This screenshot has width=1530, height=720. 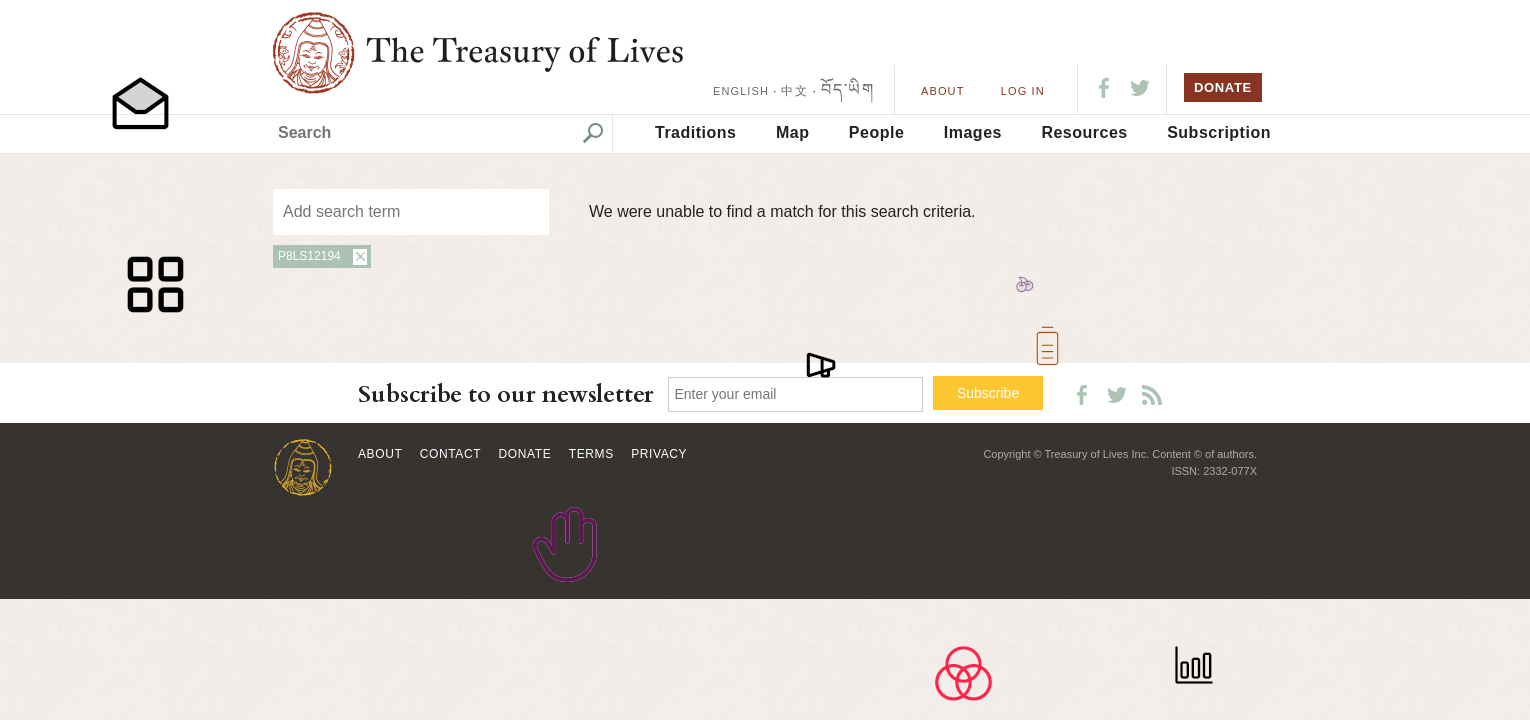 I want to click on switch to grid view, so click(x=155, y=284).